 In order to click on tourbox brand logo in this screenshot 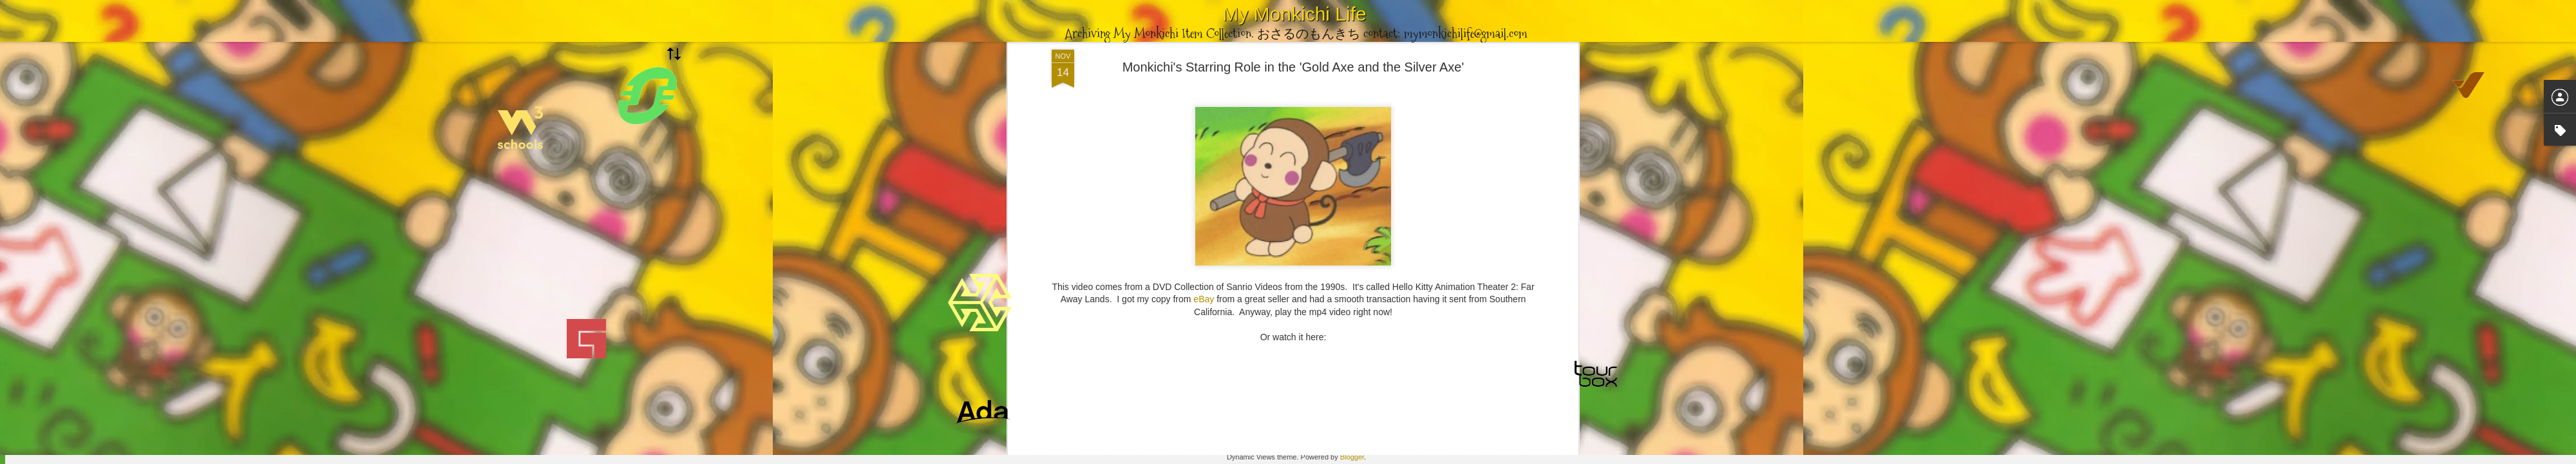, I will do `click(1596, 374)`.